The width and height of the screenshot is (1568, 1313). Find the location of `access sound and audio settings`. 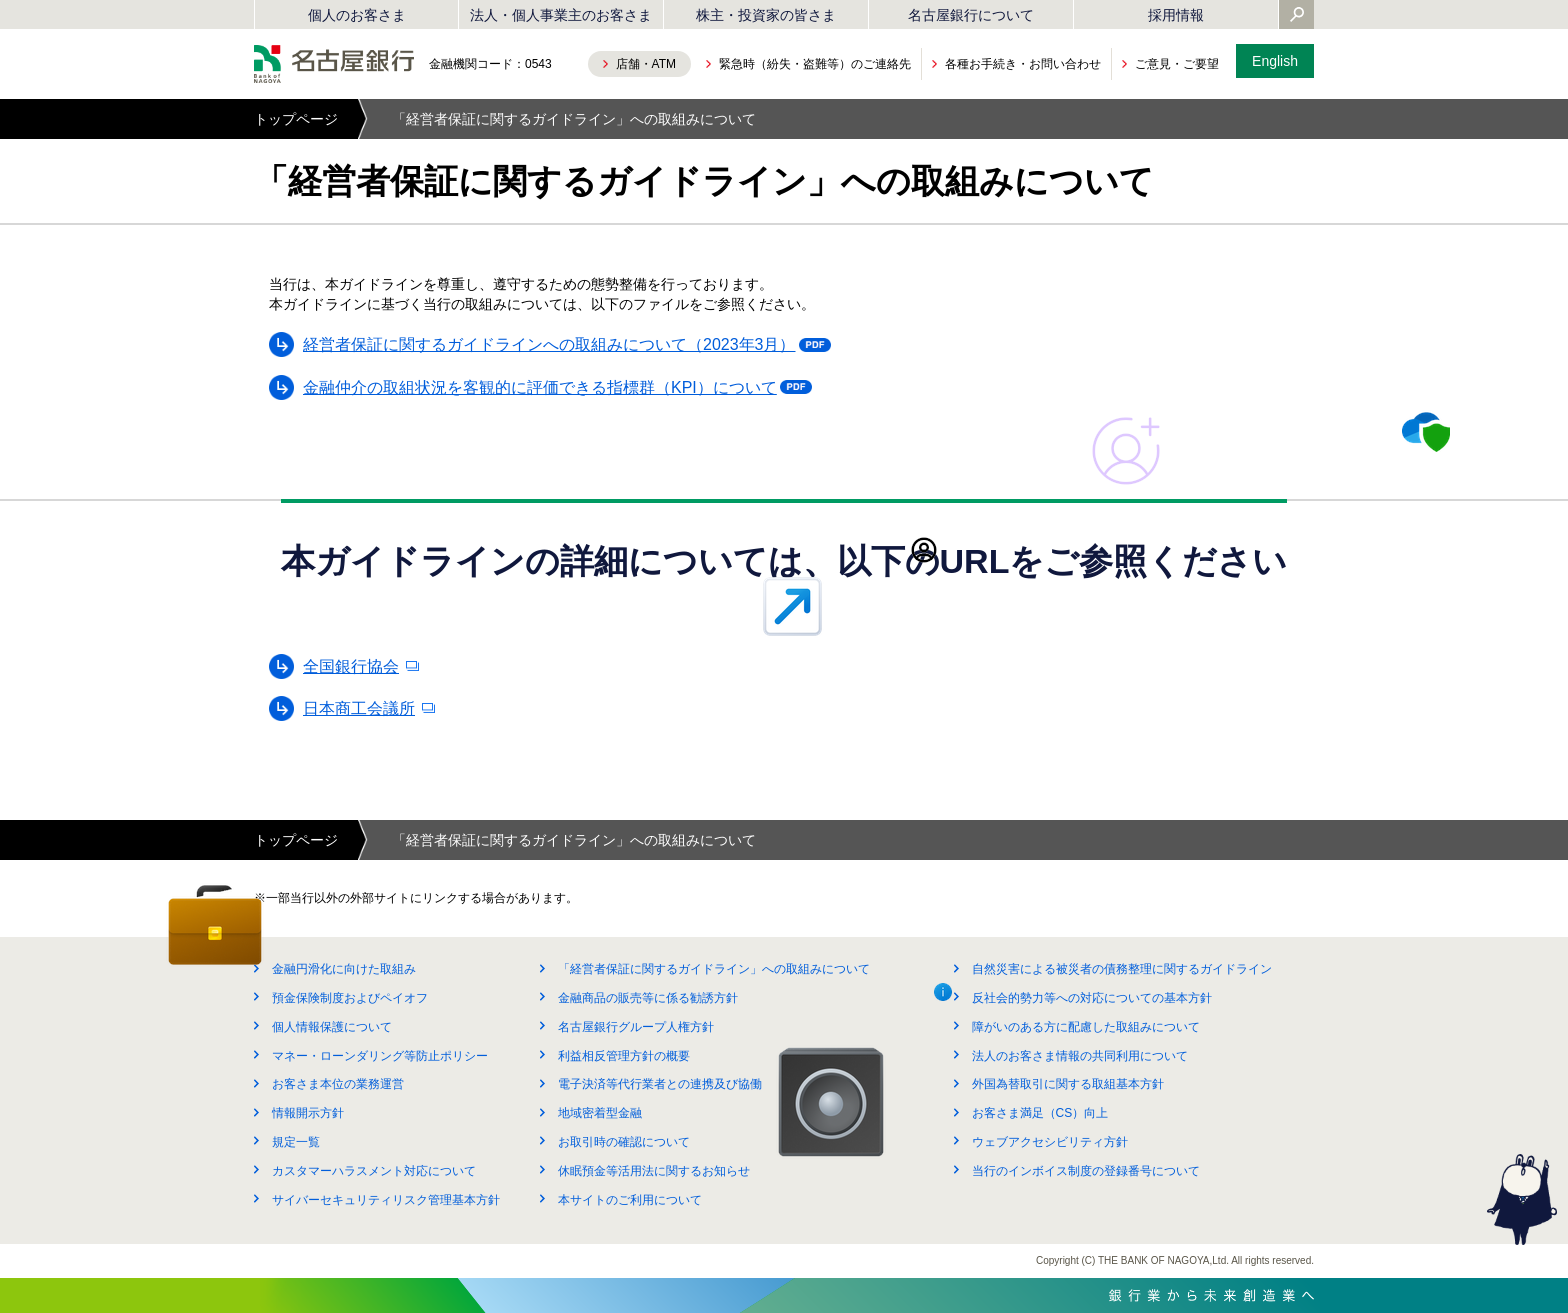

access sound and audio settings is located at coordinates (831, 1102).